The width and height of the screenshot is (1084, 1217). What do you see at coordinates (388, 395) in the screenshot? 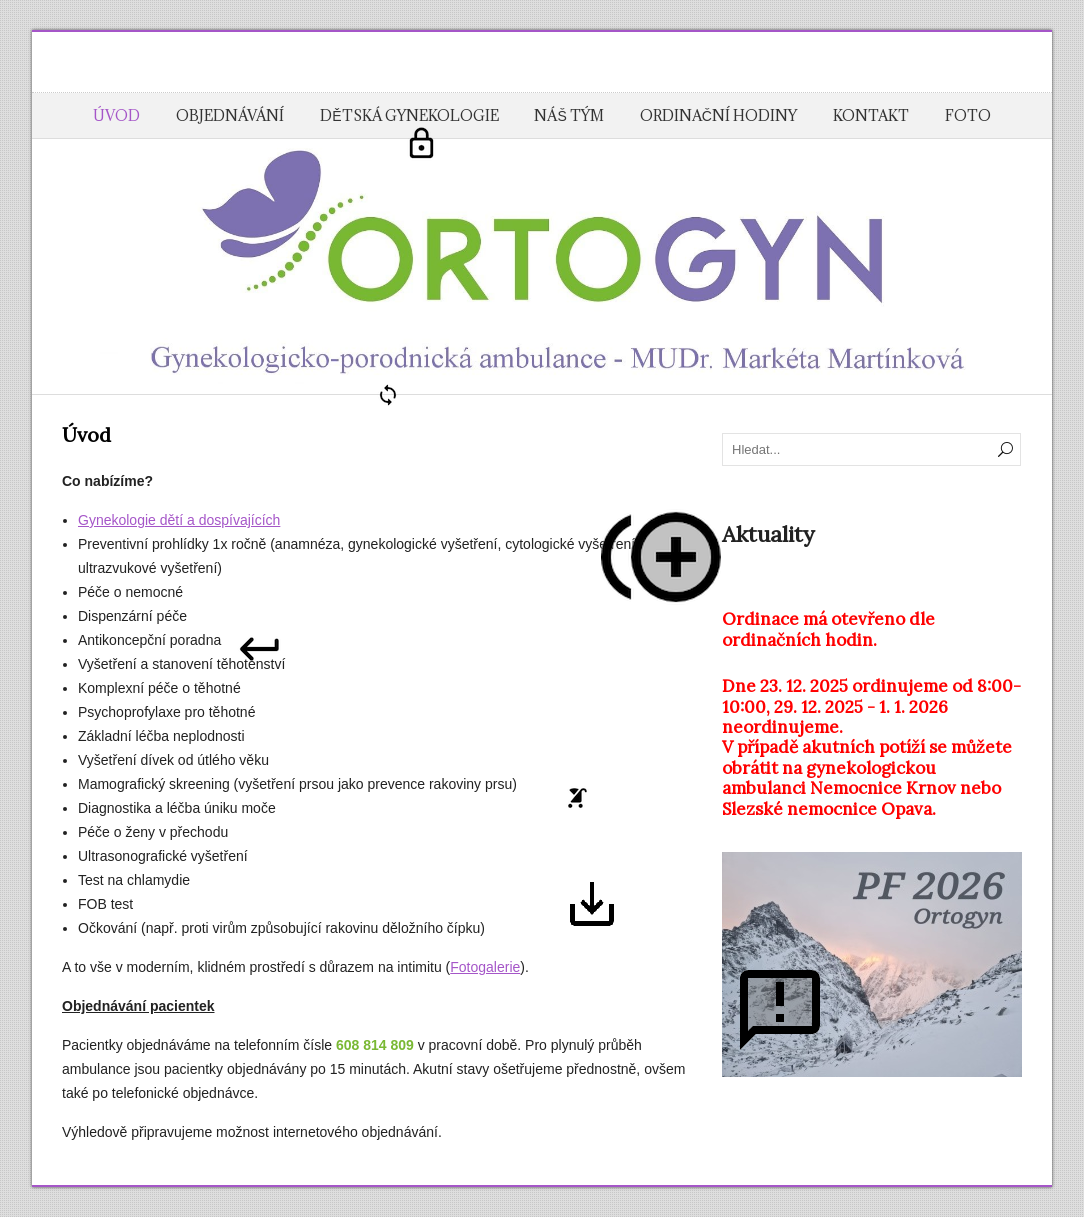
I see `repeat or loop playback` at bounding box center [388, 395].